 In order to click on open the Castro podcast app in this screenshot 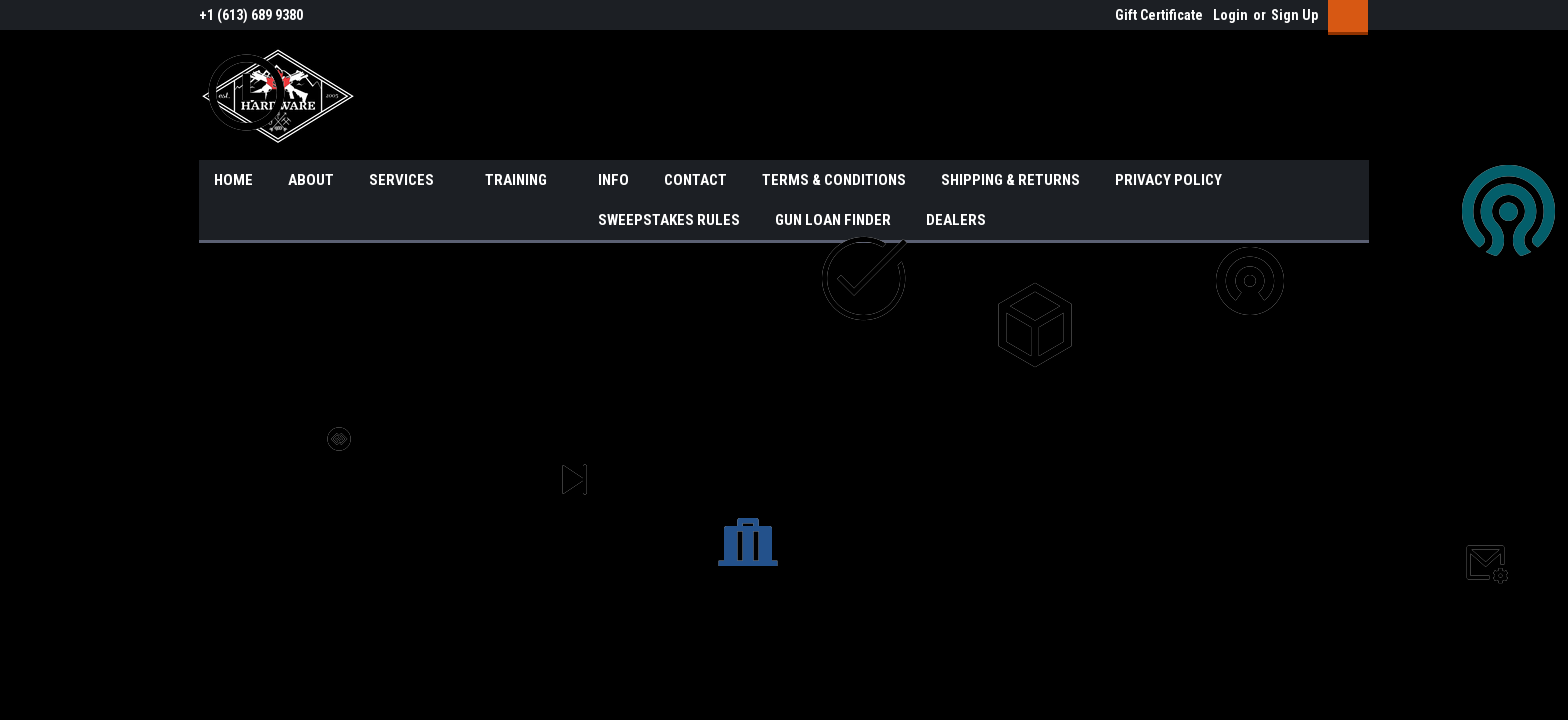, I will do `click(1250, 281)`.